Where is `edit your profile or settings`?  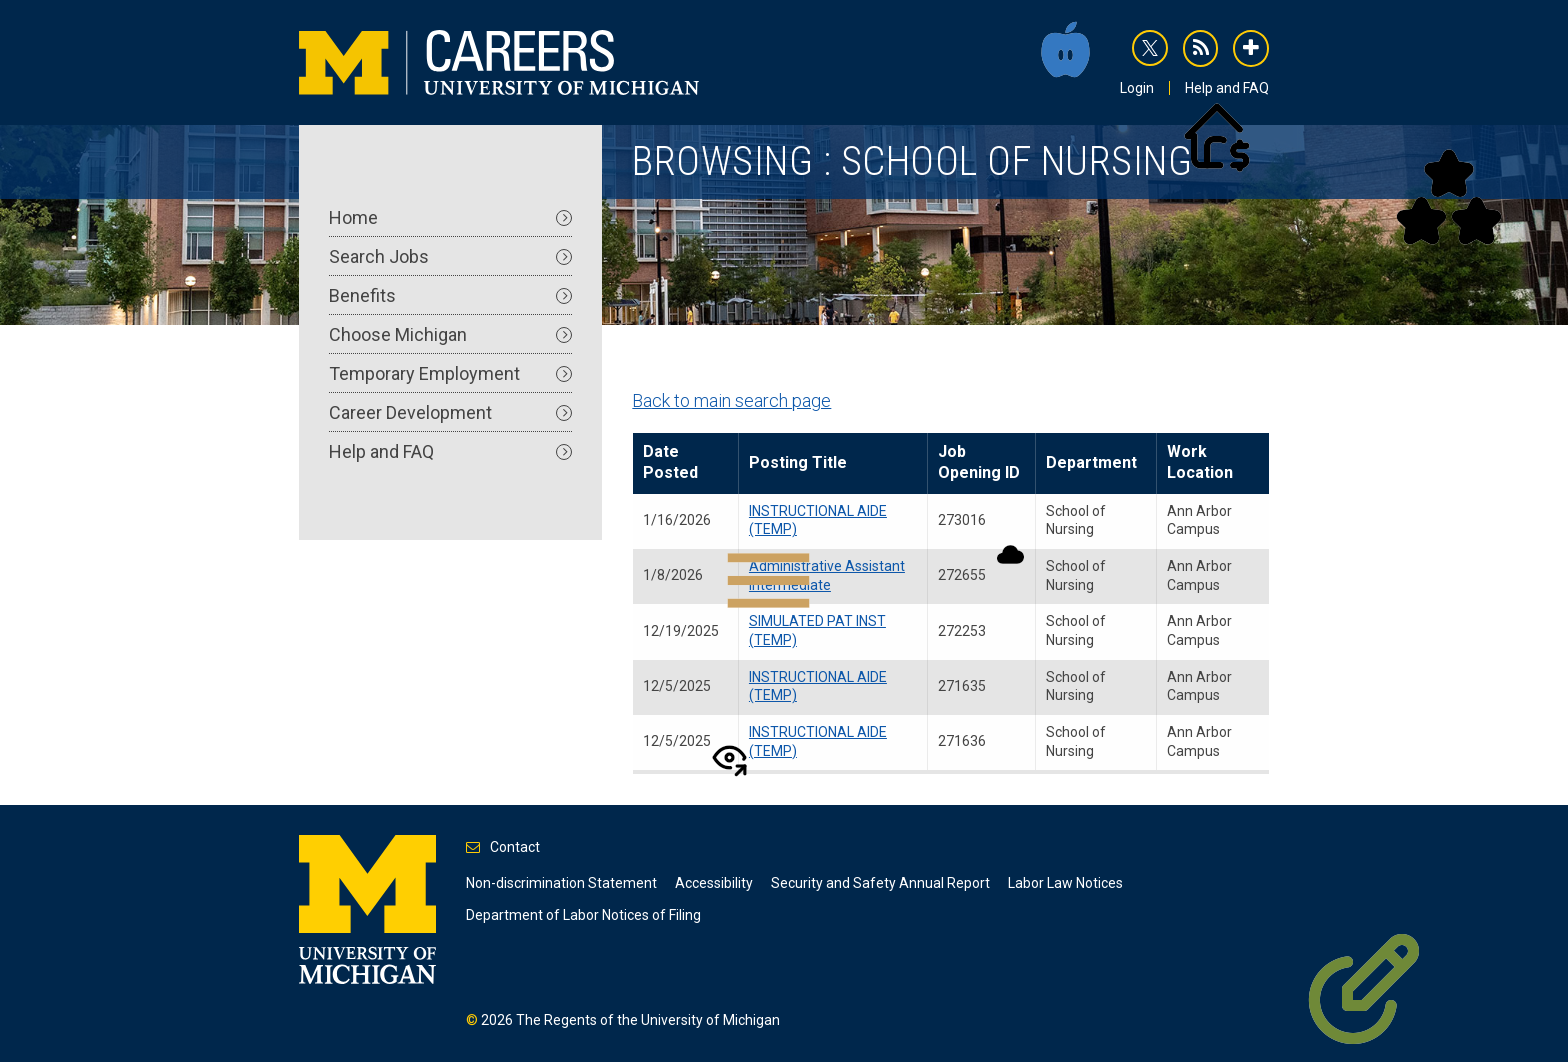
edit your profile or settings is located at coordinates (1364, 989).